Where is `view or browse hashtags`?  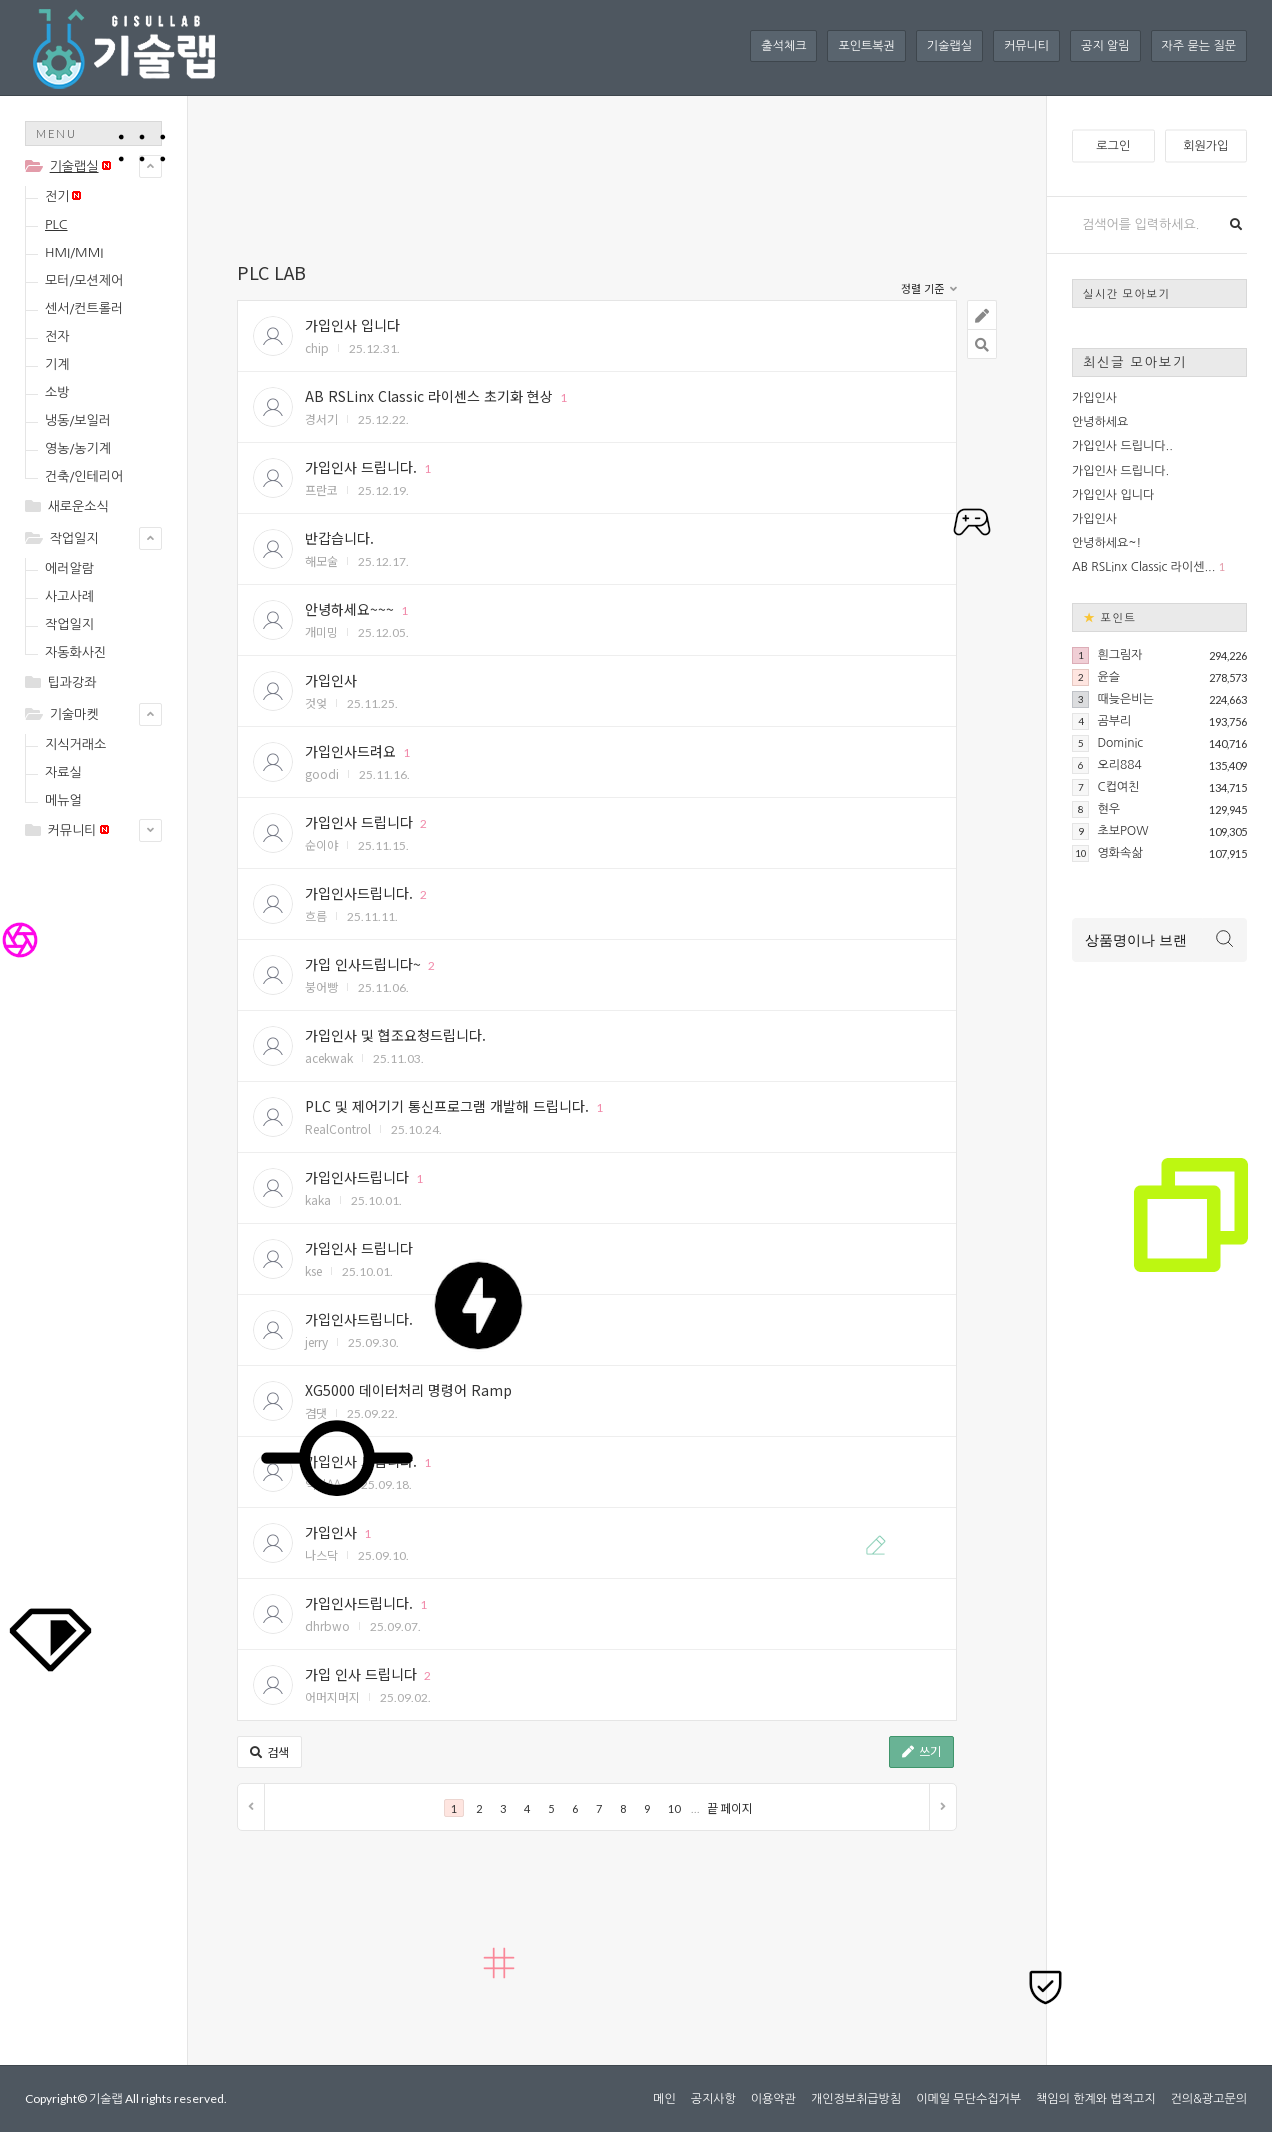
view or browse hashtags is located at coordinates (499, 1963).